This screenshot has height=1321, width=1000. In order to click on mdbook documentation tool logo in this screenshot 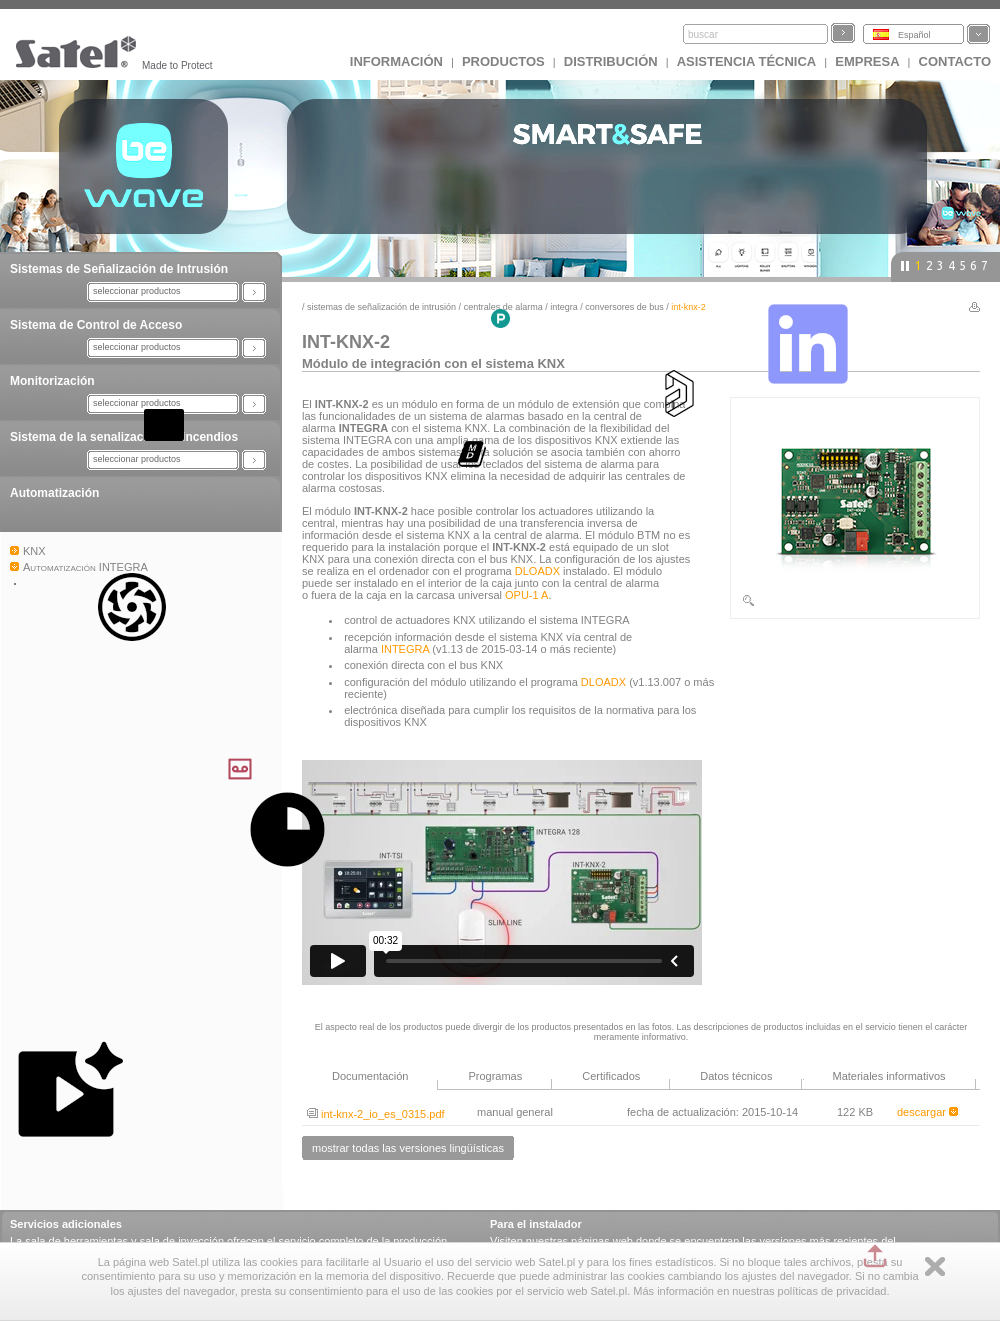, I will do `click(472, 454)`.